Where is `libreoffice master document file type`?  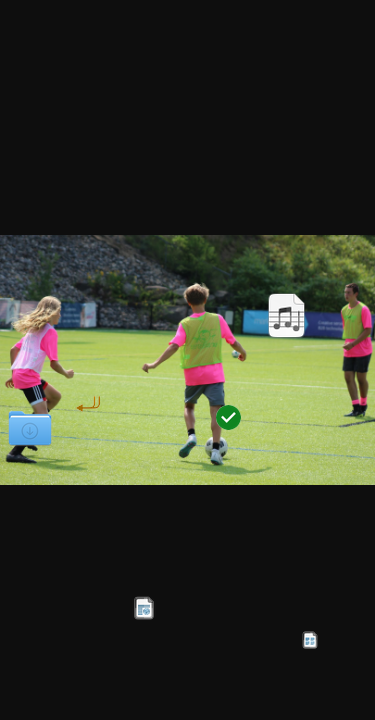 libreoffice master document file type is located at coordinates (310, 640).